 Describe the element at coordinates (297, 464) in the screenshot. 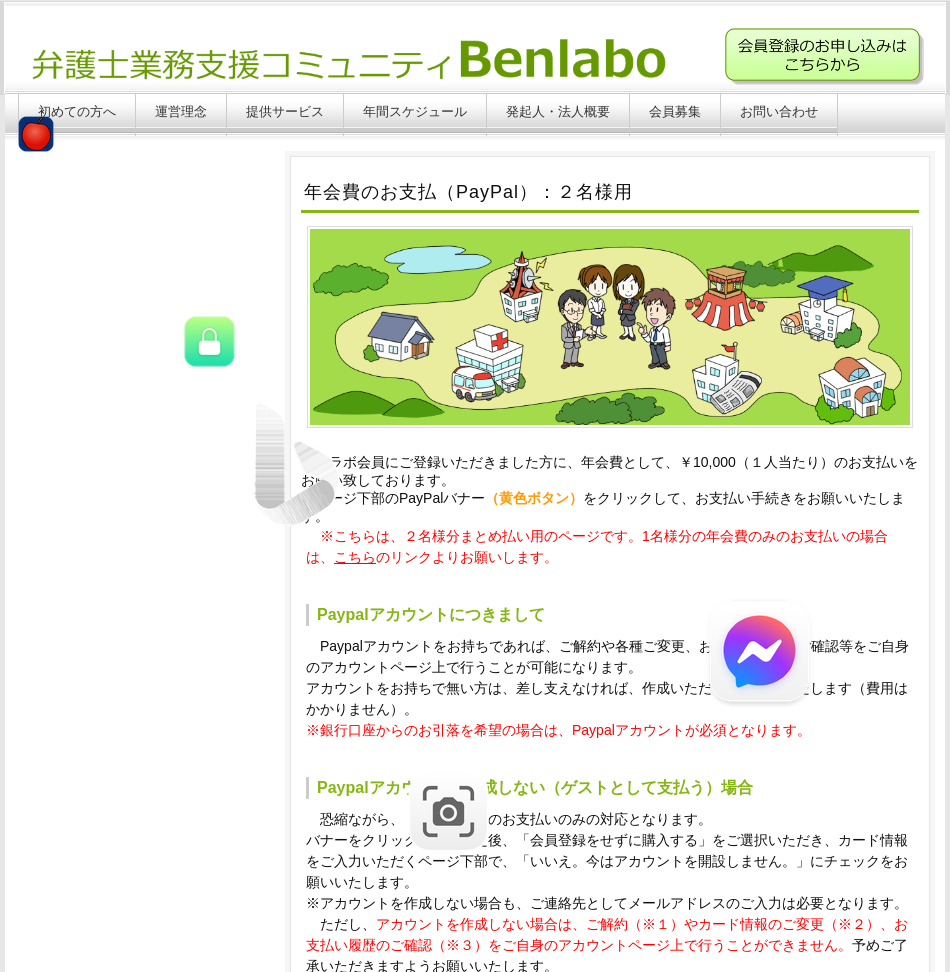

I see `open microsoft bing search app` at that location.